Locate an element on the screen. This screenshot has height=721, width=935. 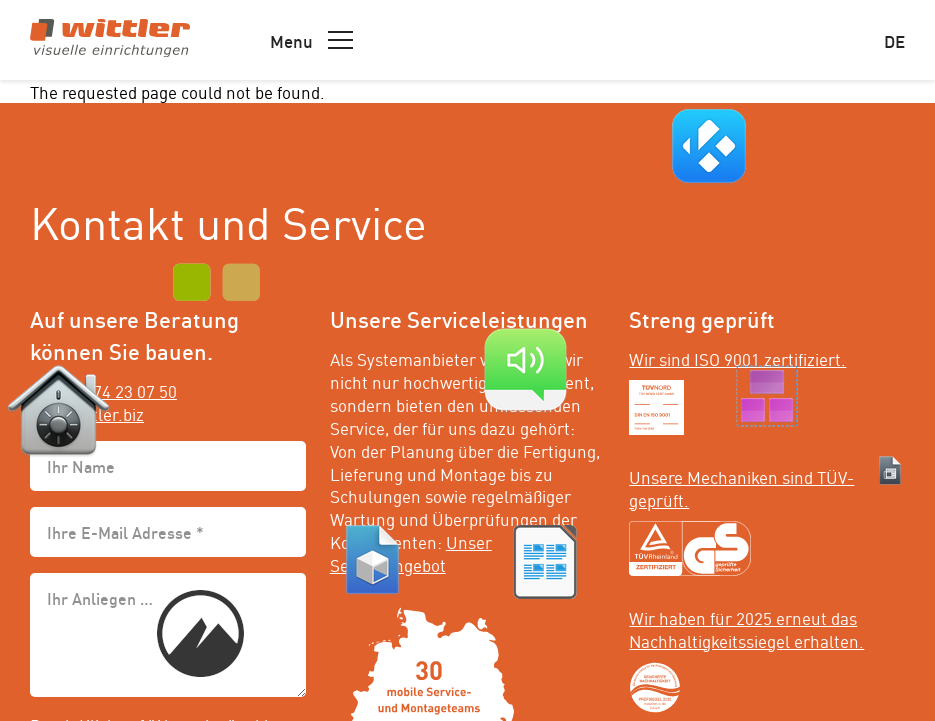
select all items in the current view is located at coordinates (767, 396).